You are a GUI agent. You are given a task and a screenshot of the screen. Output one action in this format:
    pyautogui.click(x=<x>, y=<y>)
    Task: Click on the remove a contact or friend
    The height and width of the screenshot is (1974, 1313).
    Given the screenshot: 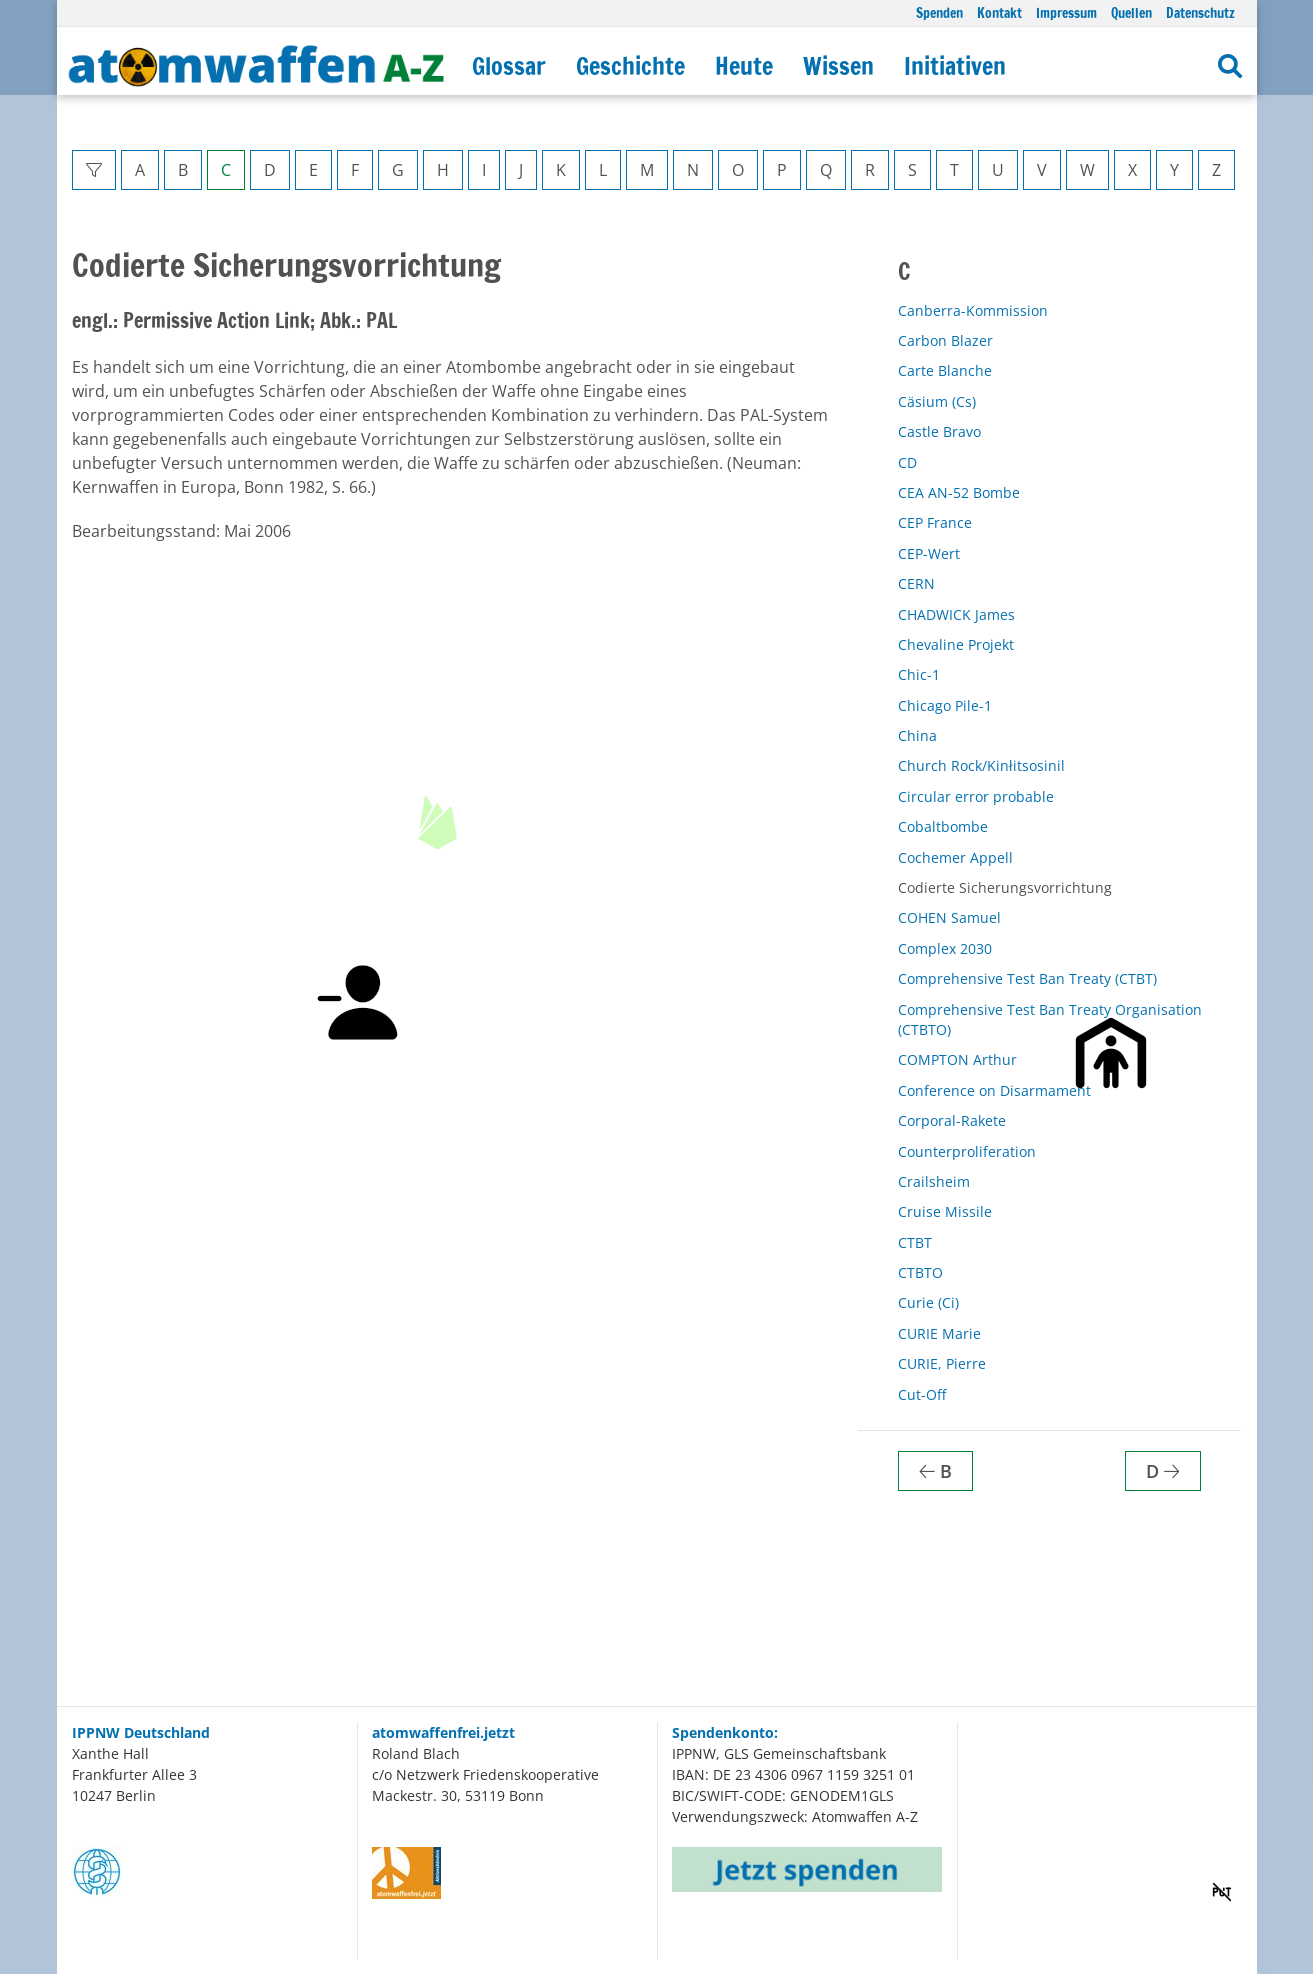 What is the action you would take?
    pyautogui.click(x=357, y=1002)
    